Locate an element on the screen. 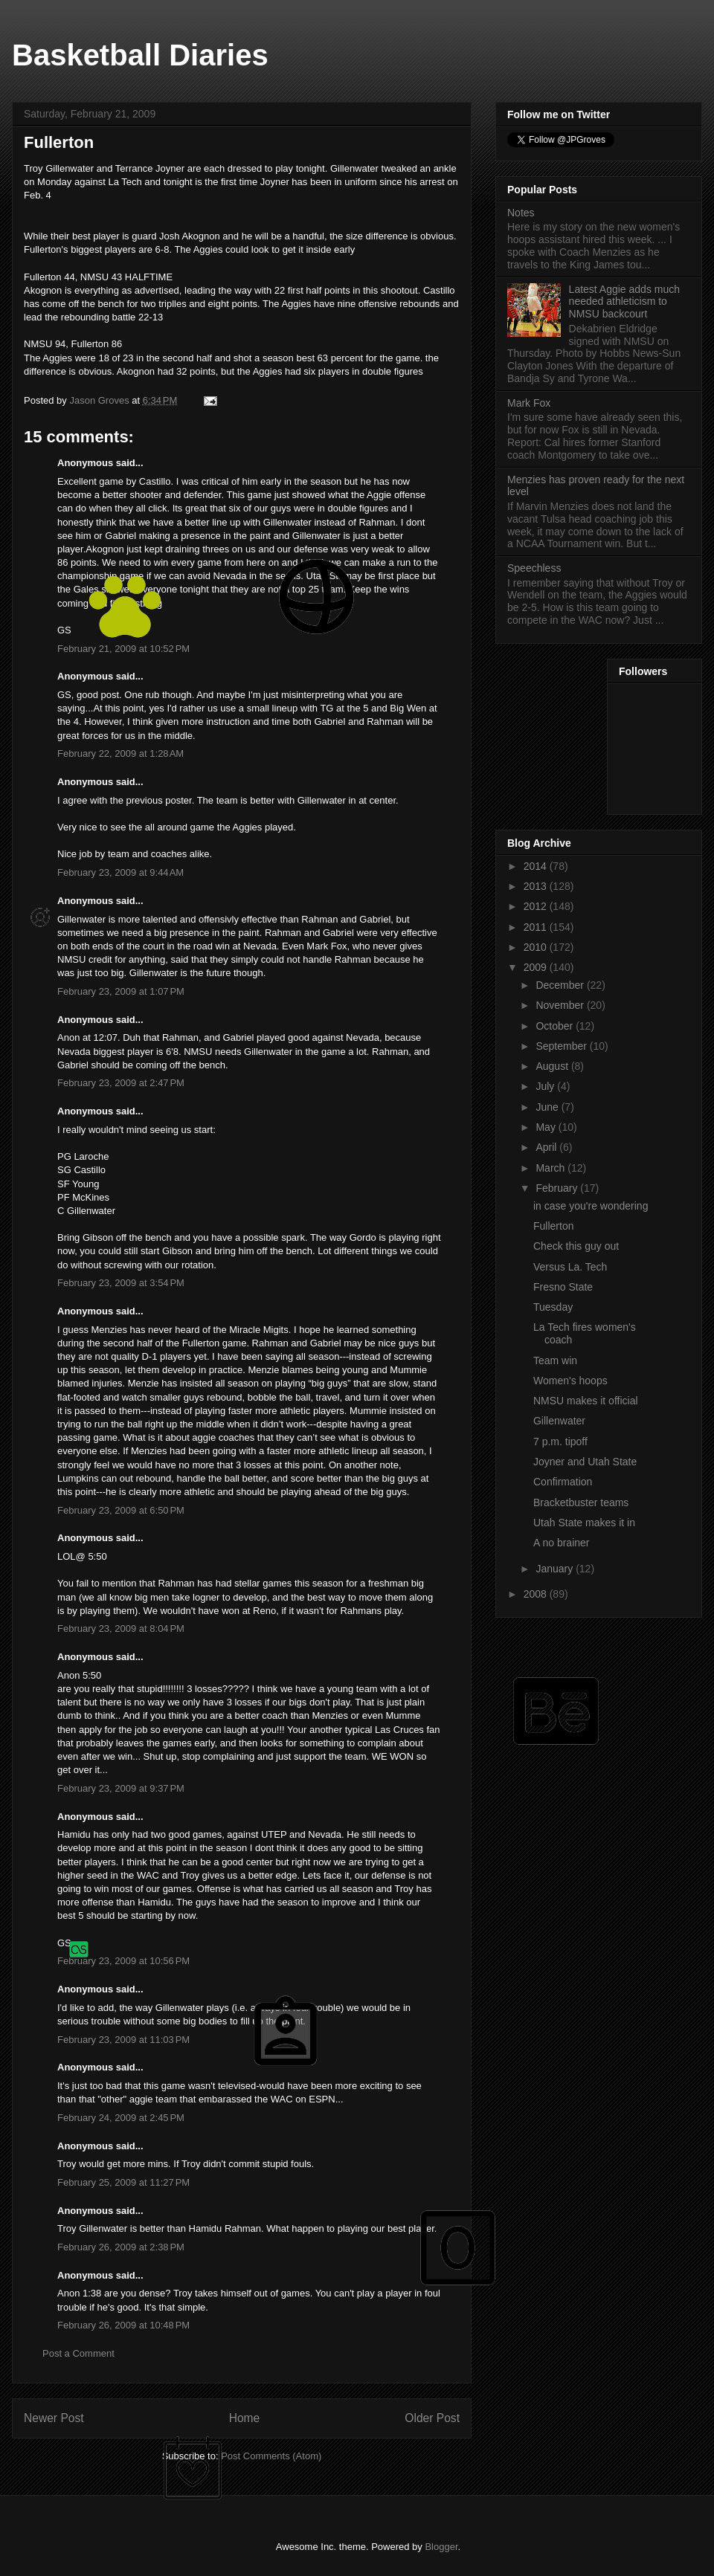 The height and width of the screenshot is (2576, 714). open Last.fm app or website is located at coordinates (79, 1949).